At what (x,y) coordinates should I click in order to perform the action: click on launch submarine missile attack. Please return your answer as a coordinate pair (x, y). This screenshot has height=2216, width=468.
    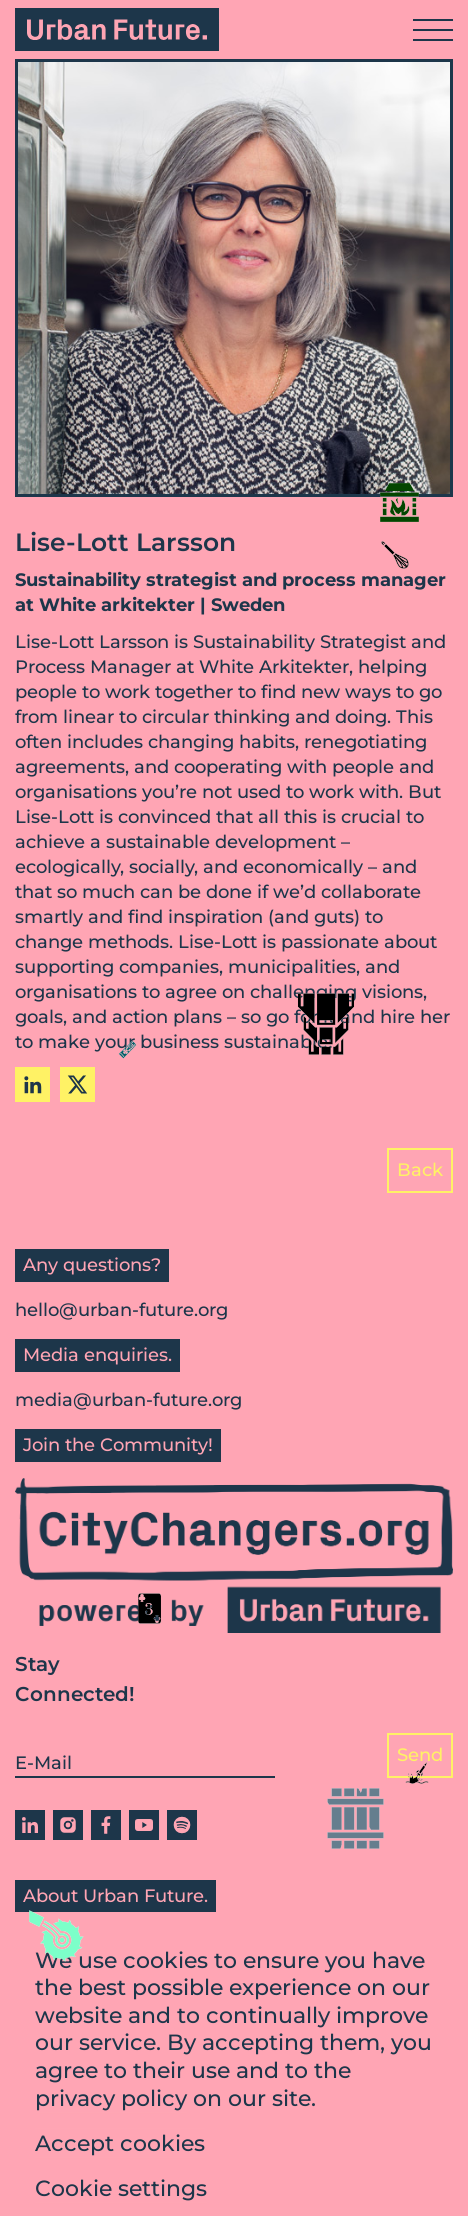
    Looking at the image, I should click on (417, 1773).